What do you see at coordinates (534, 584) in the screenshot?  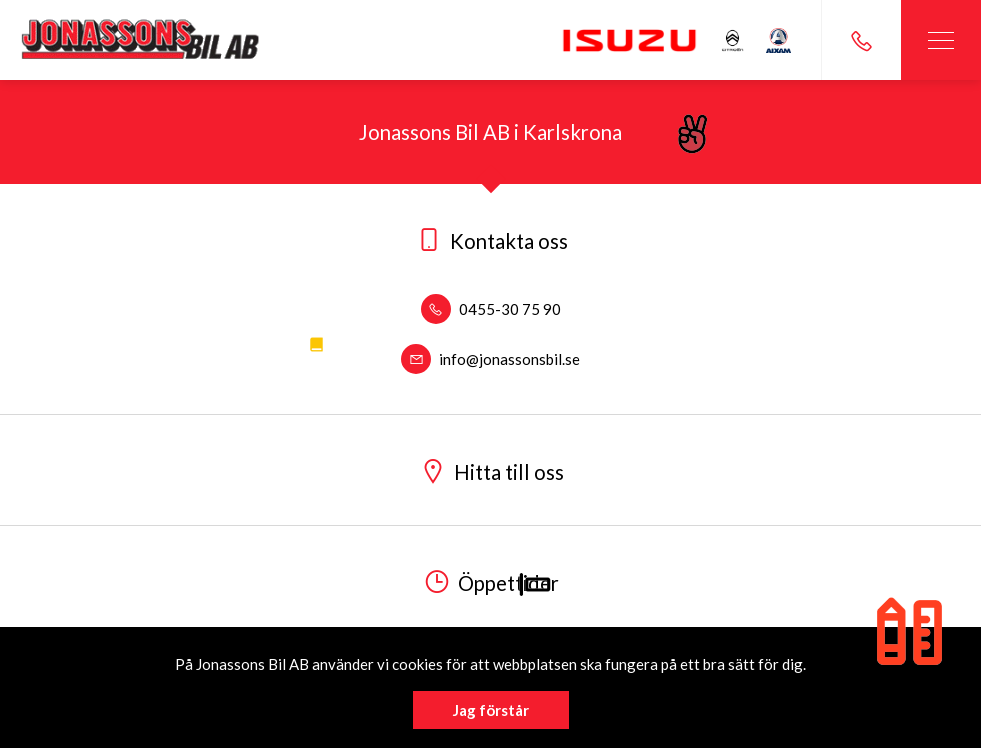 I see `align text or content to the left` at bounding box center [534, 584].